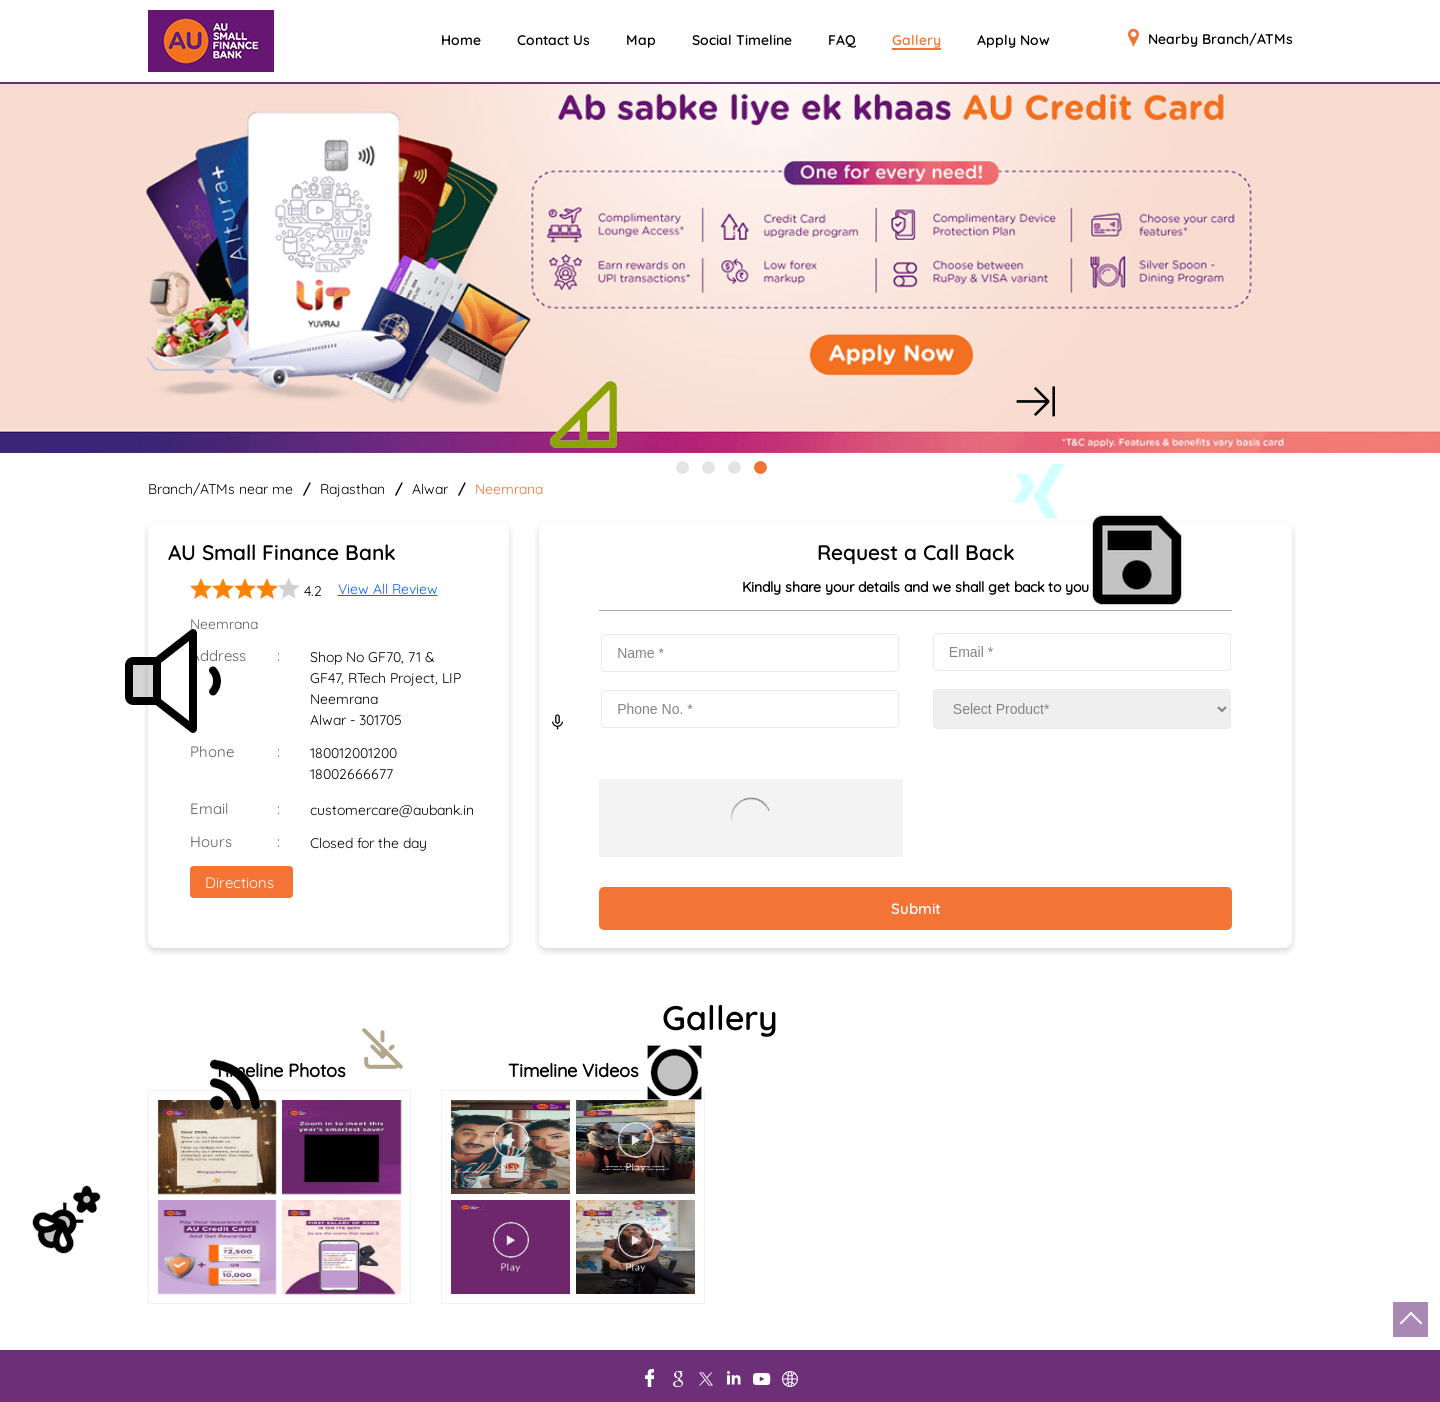  I want to click on tap to use voice input, so click(557, 721).